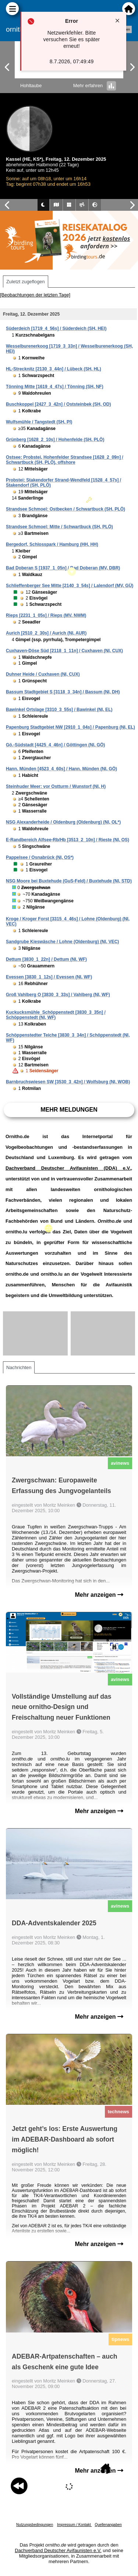 The height and width of the screenshot is (2576, 138). I want to click on navigate to the home screen, so click(106, 2468).